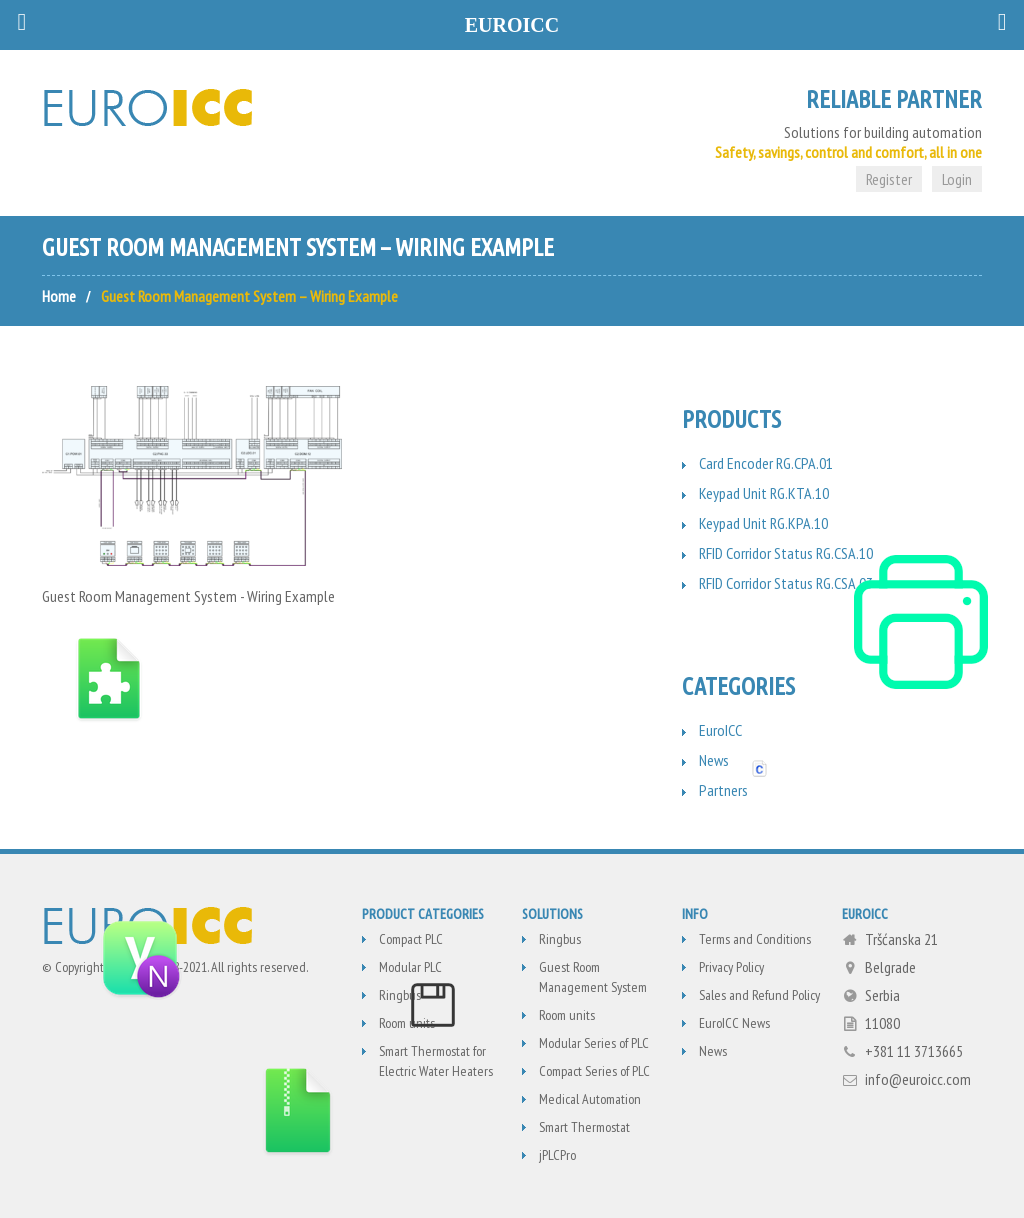  Describe the element at coordinates (759, 768) in the screenshot. I see `a C programming language source file` at that location.